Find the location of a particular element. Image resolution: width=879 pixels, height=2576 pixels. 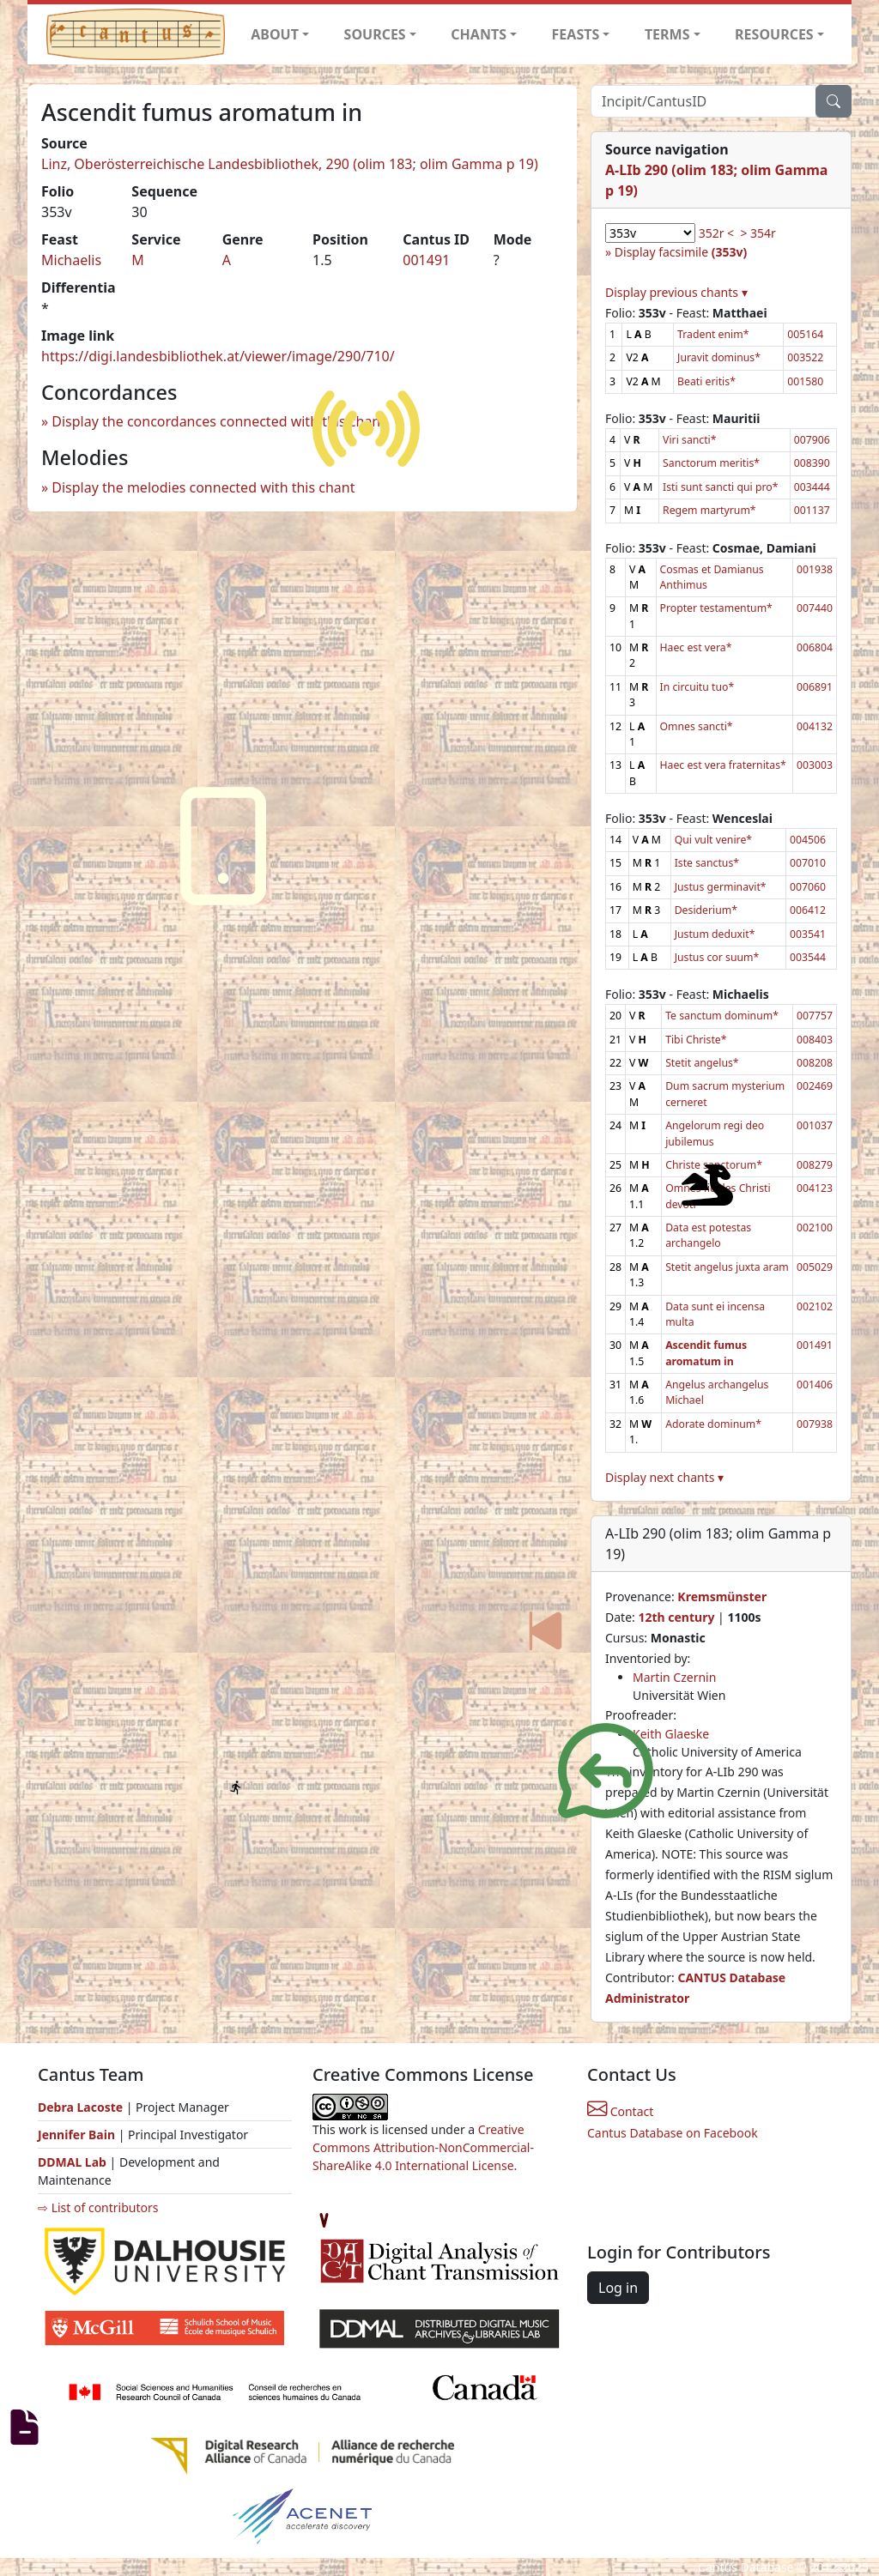

remove content from a document is located at coordinates (24, 2427).